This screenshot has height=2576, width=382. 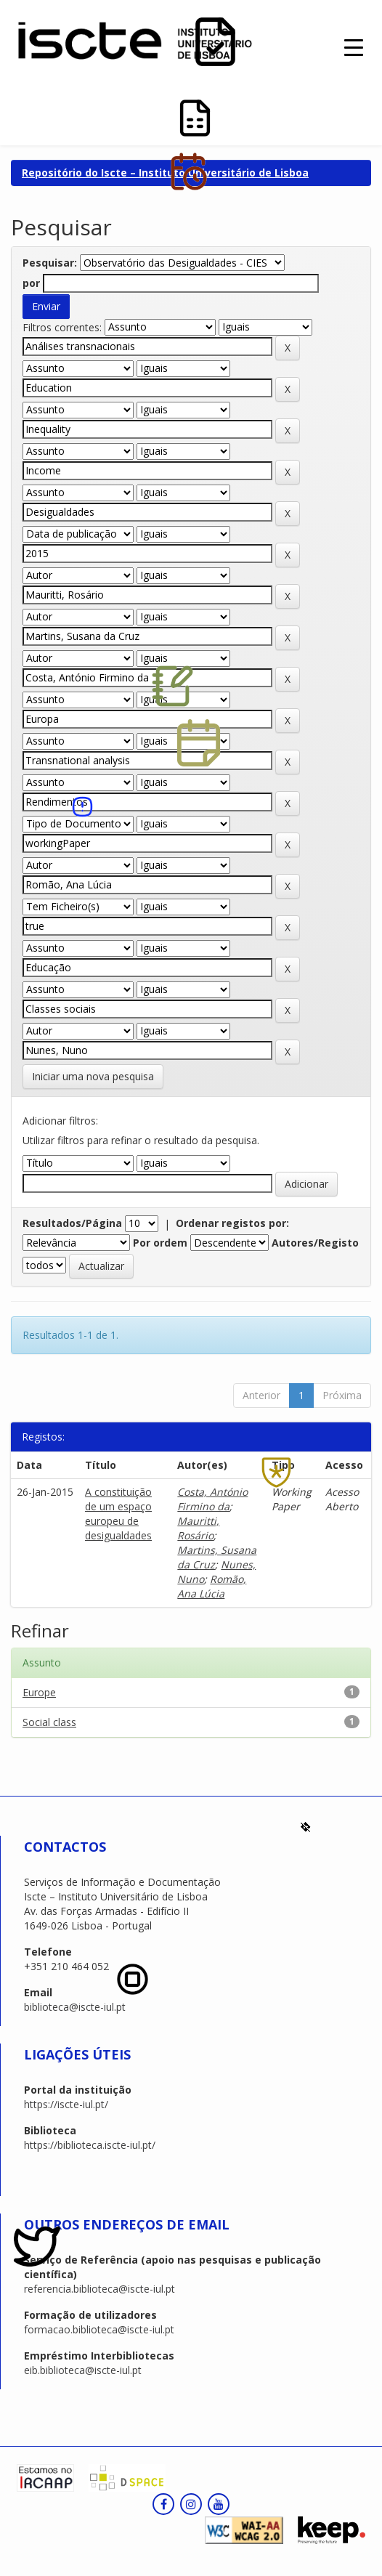 I want to click on file successfully uploaded or verified, so click(x=215, y=41).